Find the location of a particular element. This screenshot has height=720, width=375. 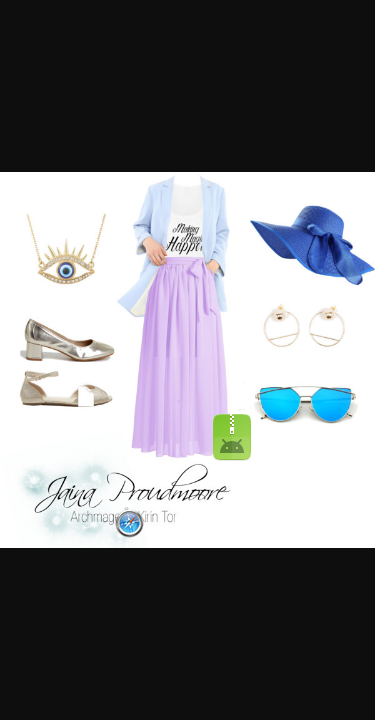

a generic file or document is located at coordinates (86, 397).